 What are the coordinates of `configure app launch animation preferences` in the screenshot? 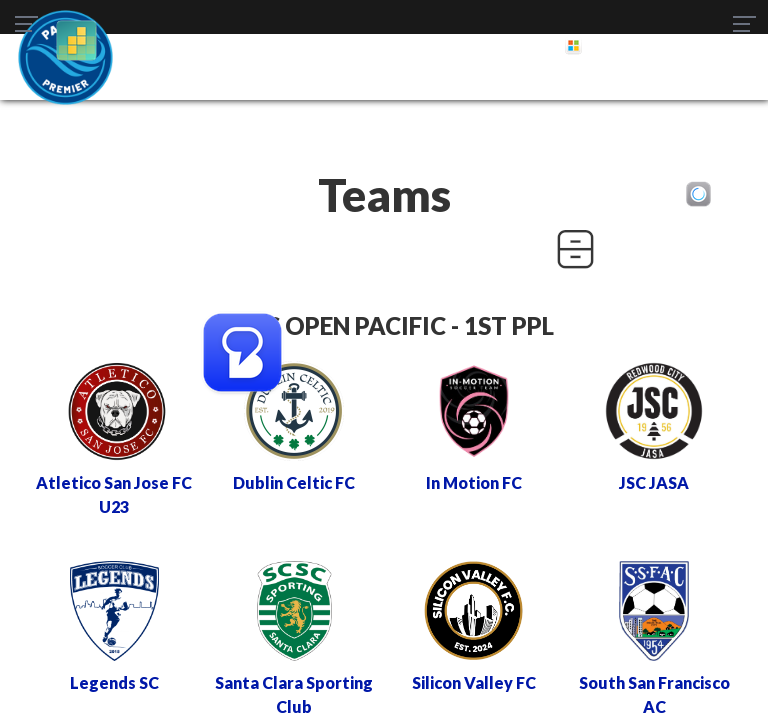 It's located at (698, 194).